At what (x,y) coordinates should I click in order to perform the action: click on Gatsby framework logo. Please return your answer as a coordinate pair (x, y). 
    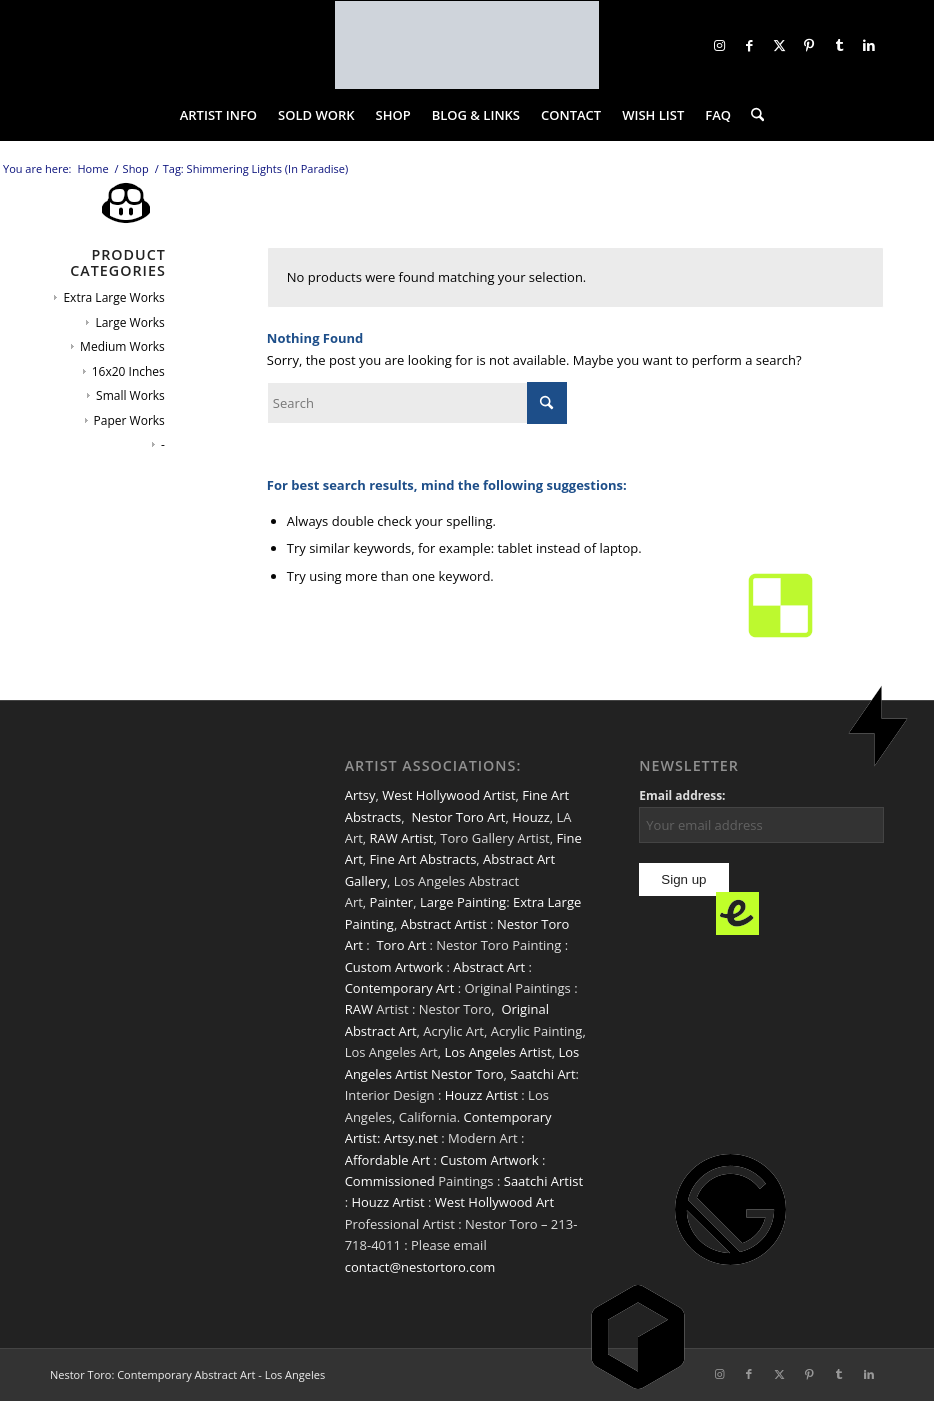
    Looking at the image, I should click on (730, 1209).